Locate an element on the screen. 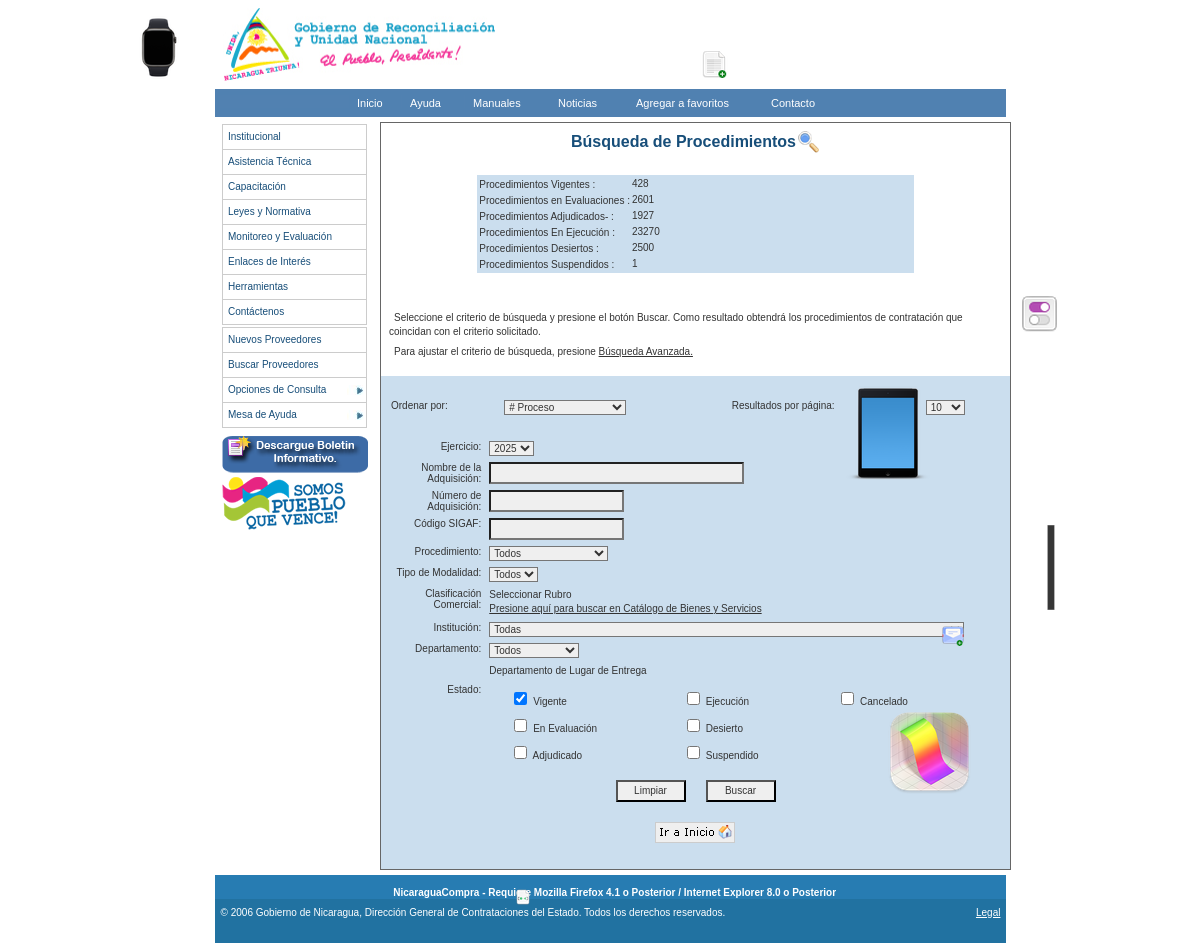 This screenshot has width=1193, height=943. apple watch series 7 device icon is located at coordinates (158, 47).